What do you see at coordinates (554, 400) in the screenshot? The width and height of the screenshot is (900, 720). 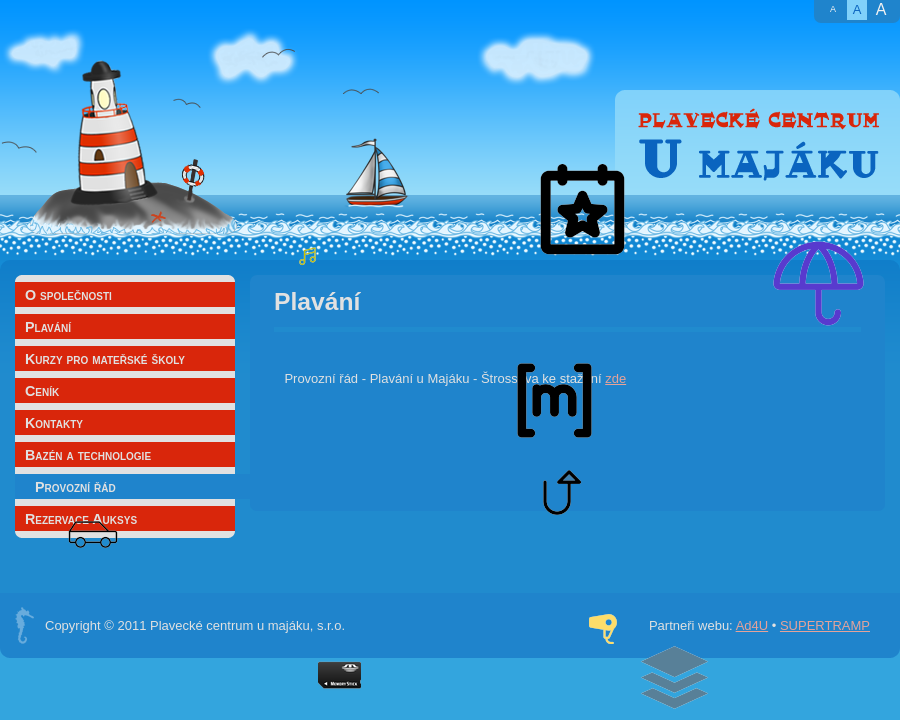 I see `connect to matrix decentralized chat network` at bounding box center [554, 400].